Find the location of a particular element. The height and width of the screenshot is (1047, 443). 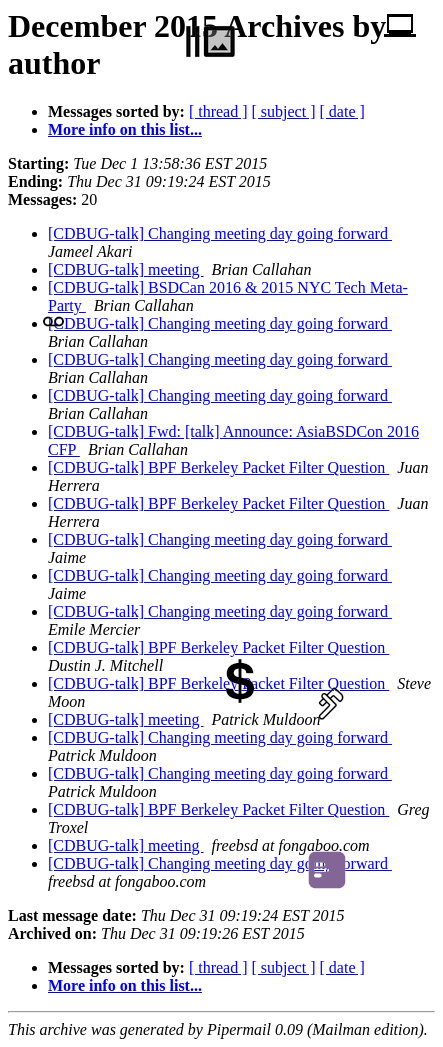

view prices in US dollars is located at coordinates (240, 681).